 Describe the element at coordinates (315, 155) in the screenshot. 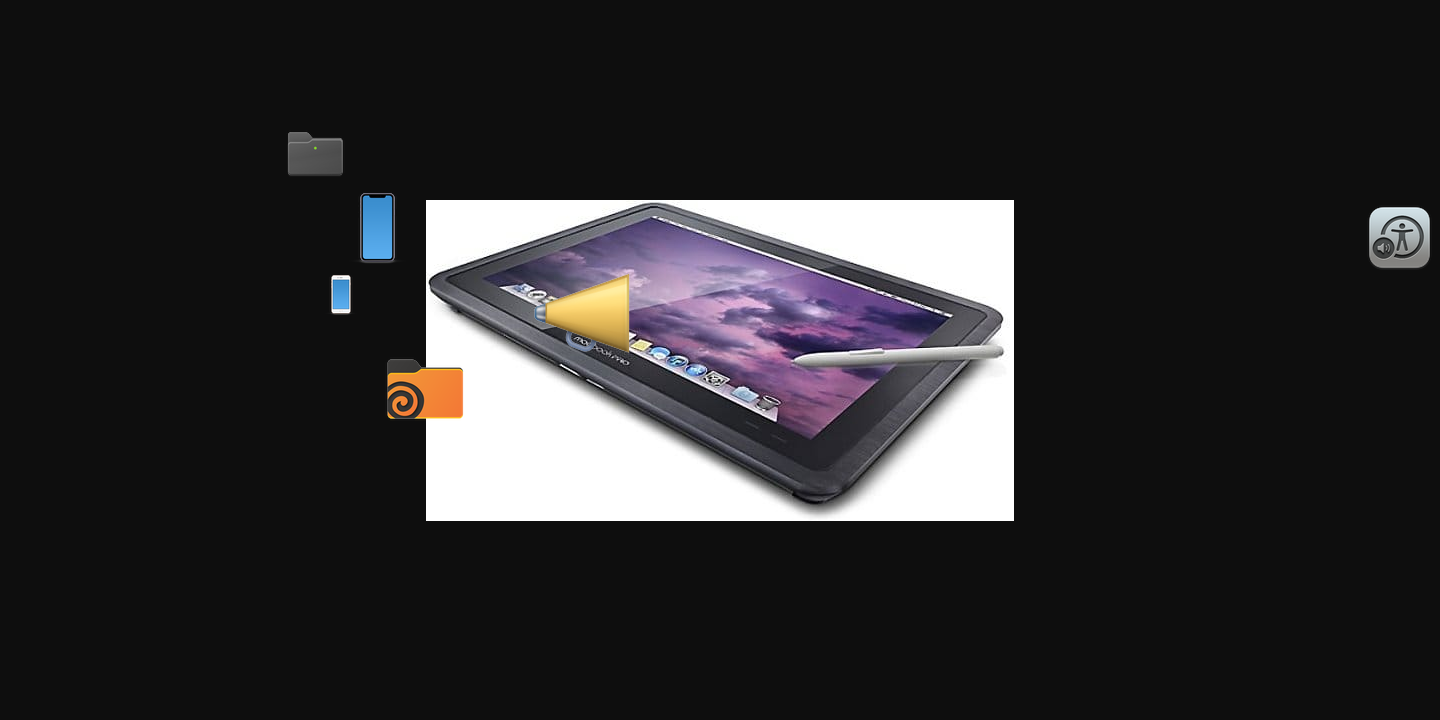

I see `access network server files` at that location.